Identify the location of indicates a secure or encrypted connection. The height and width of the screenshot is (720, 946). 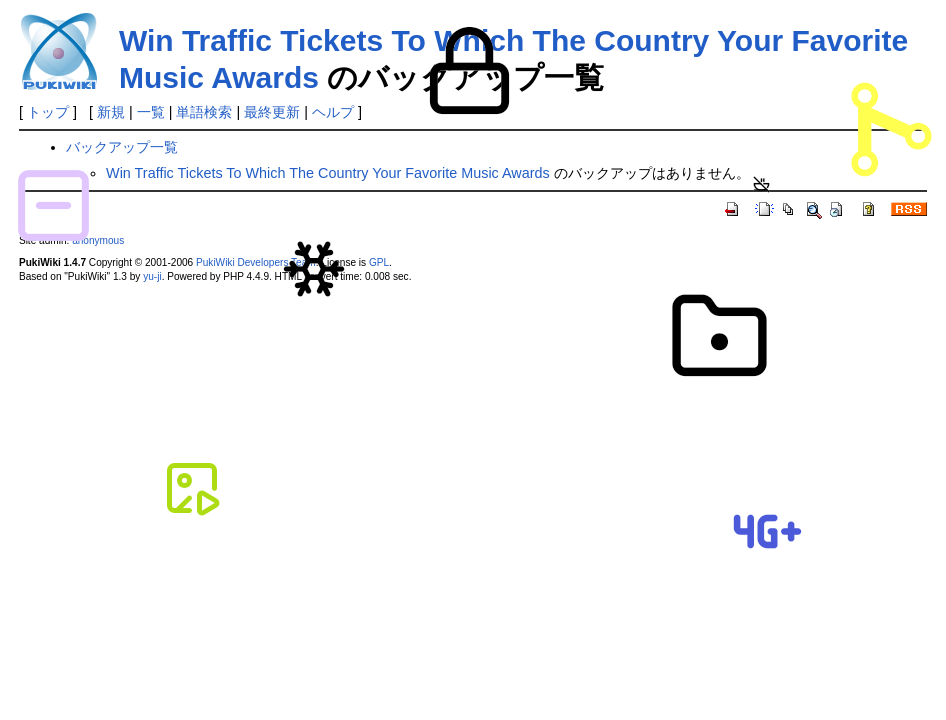
(469, 70).